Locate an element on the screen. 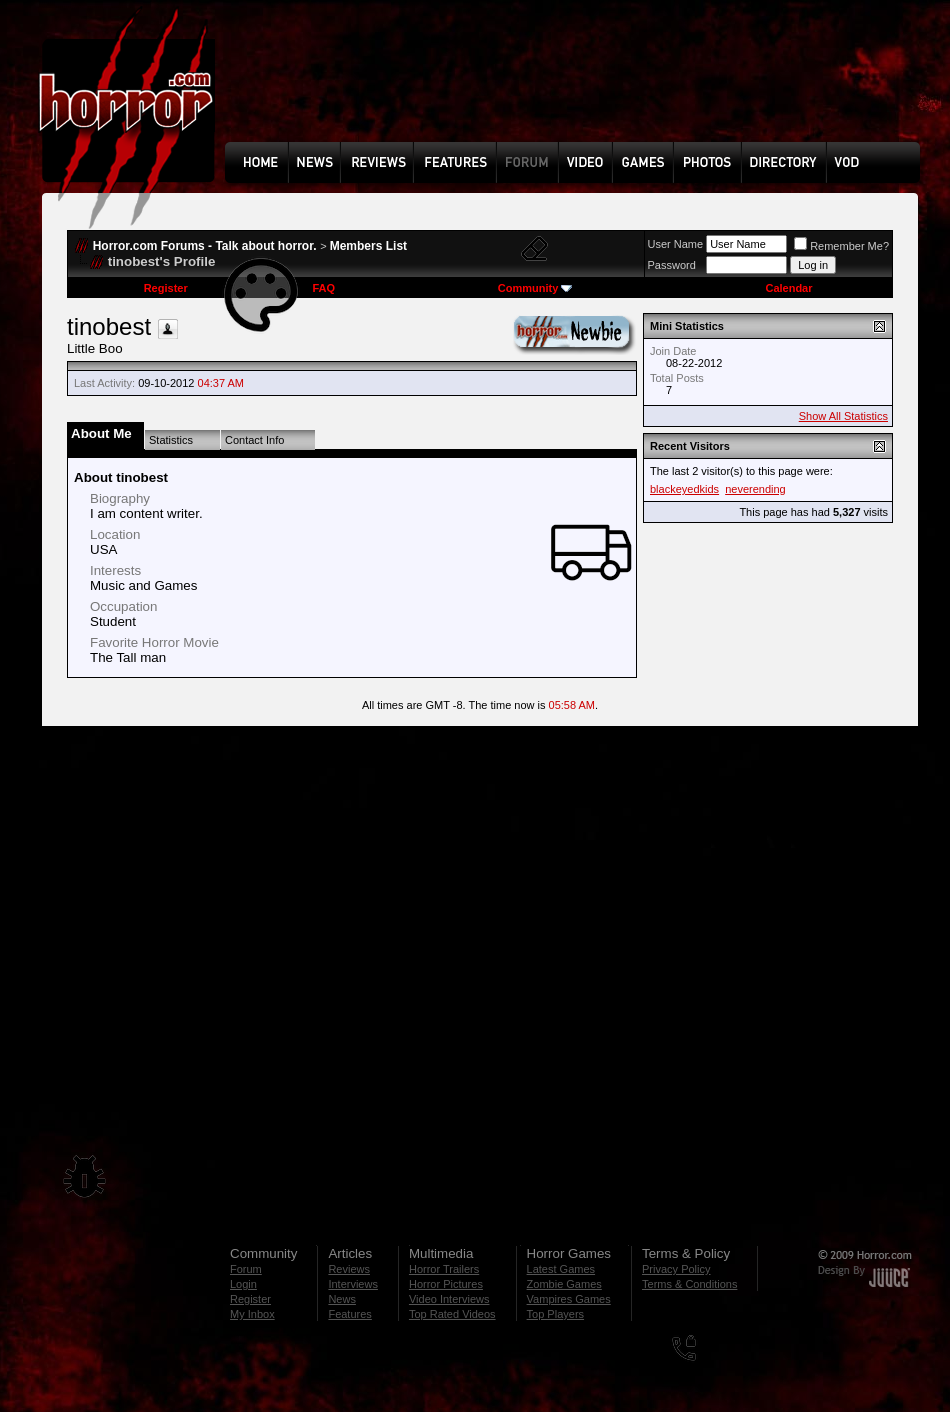 The image size is (950, 1412). erase or clear content is located at coordinates (534, 248).